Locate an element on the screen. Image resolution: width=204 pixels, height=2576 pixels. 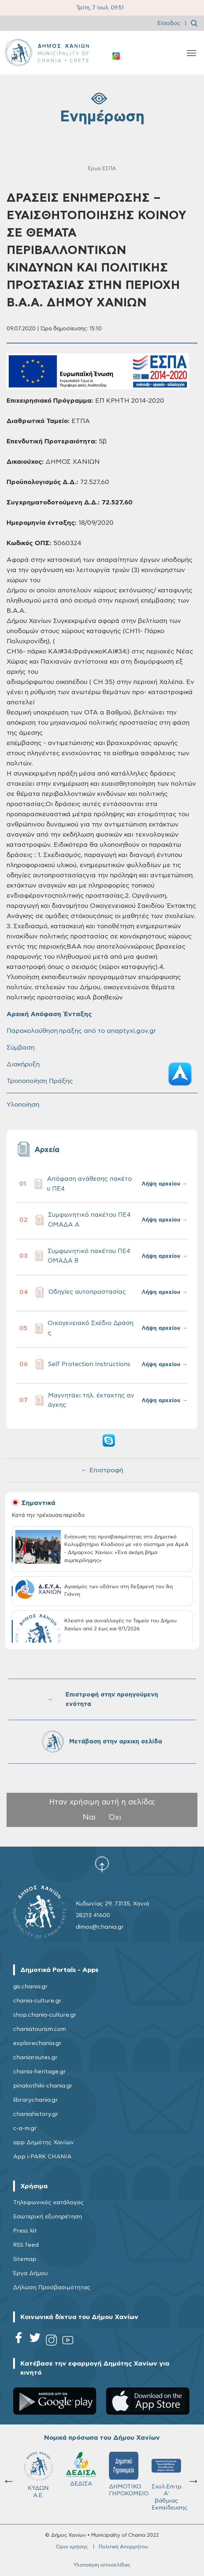
launch arch linux application is located at coordinates (180, 1074).